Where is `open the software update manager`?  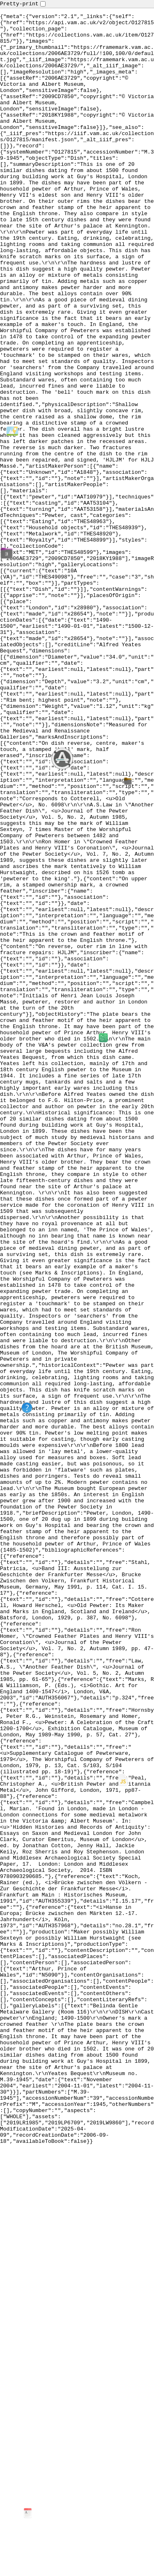
open the software update manager is located at coordinates (62, 758).